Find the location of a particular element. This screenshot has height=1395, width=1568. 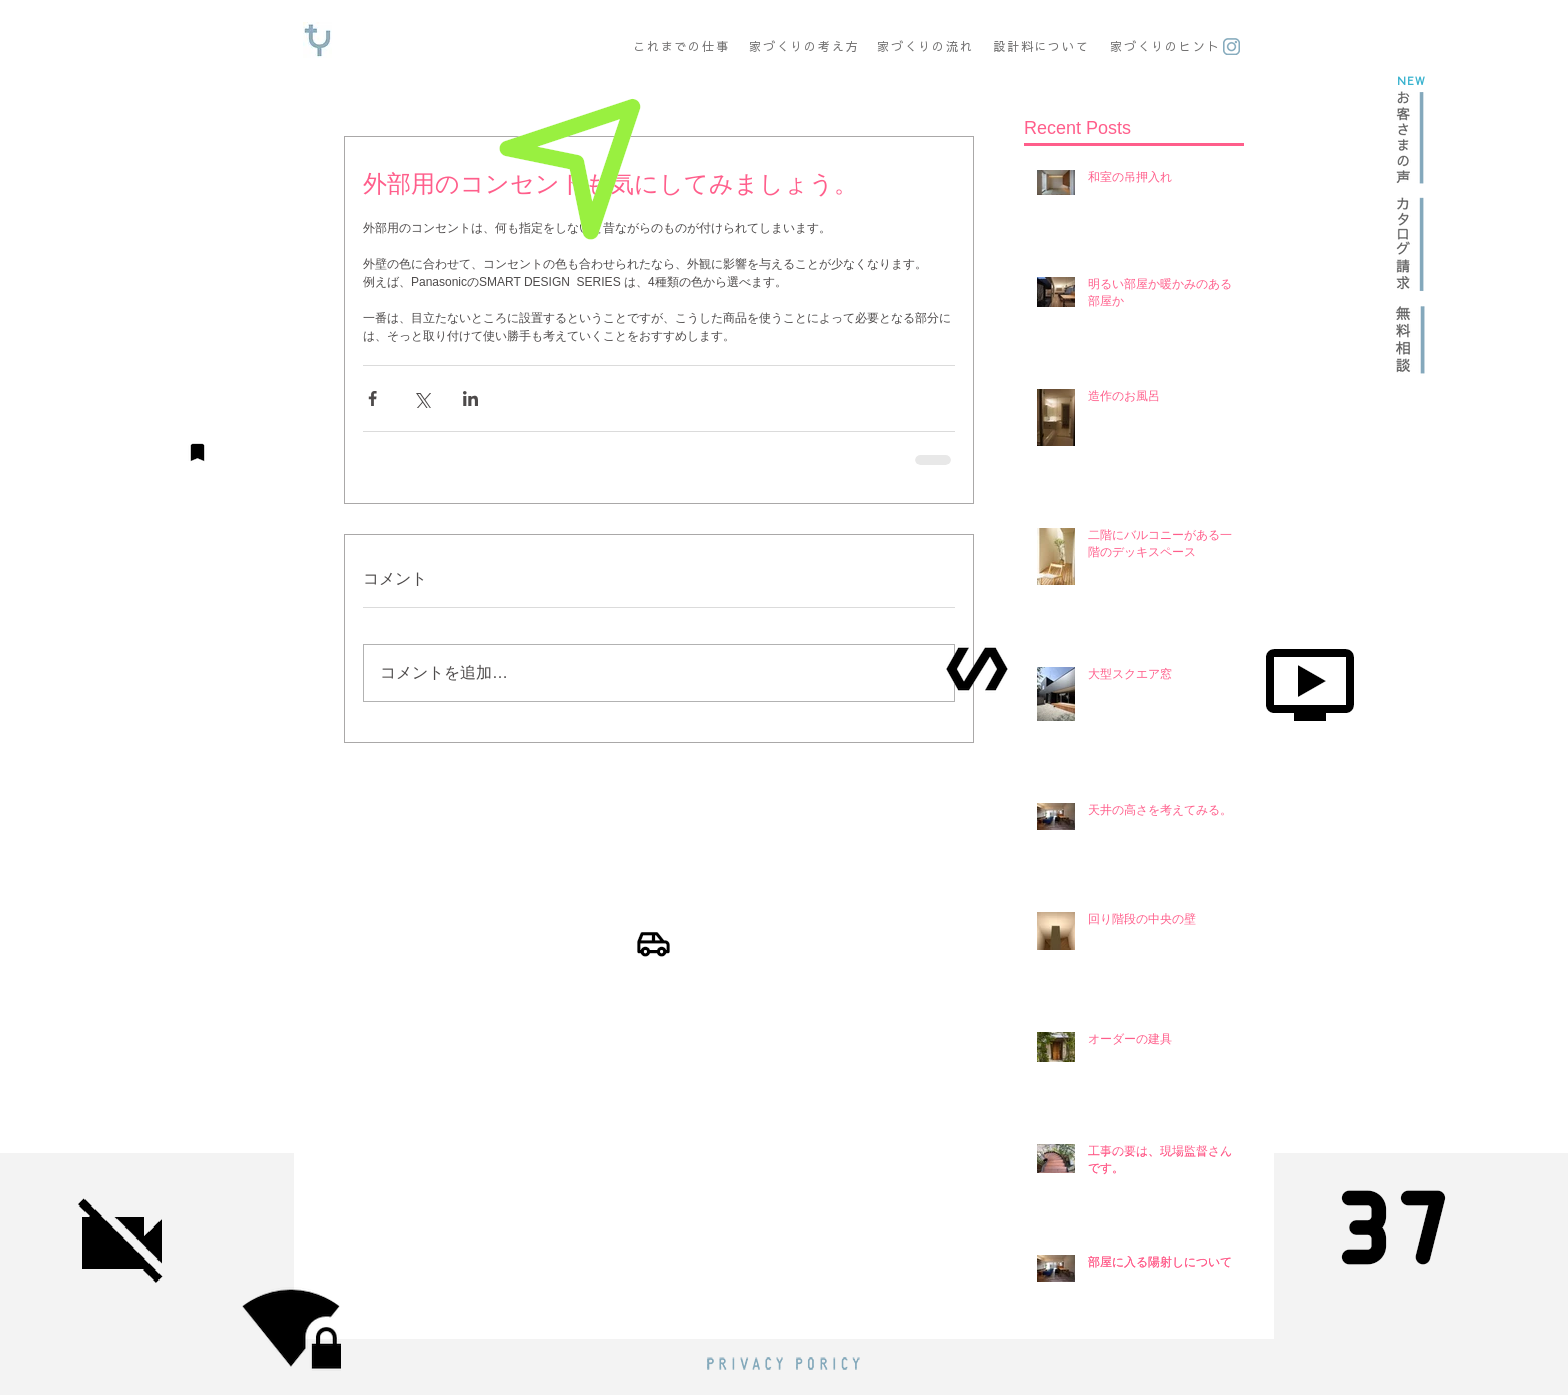

polymer project logo is located at coordinates (977, 669).